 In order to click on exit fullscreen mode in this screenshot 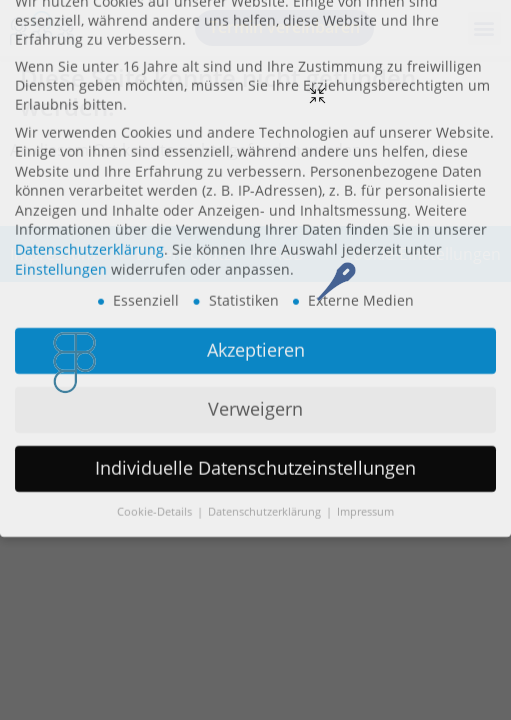, I will do `click(317, 95)`.